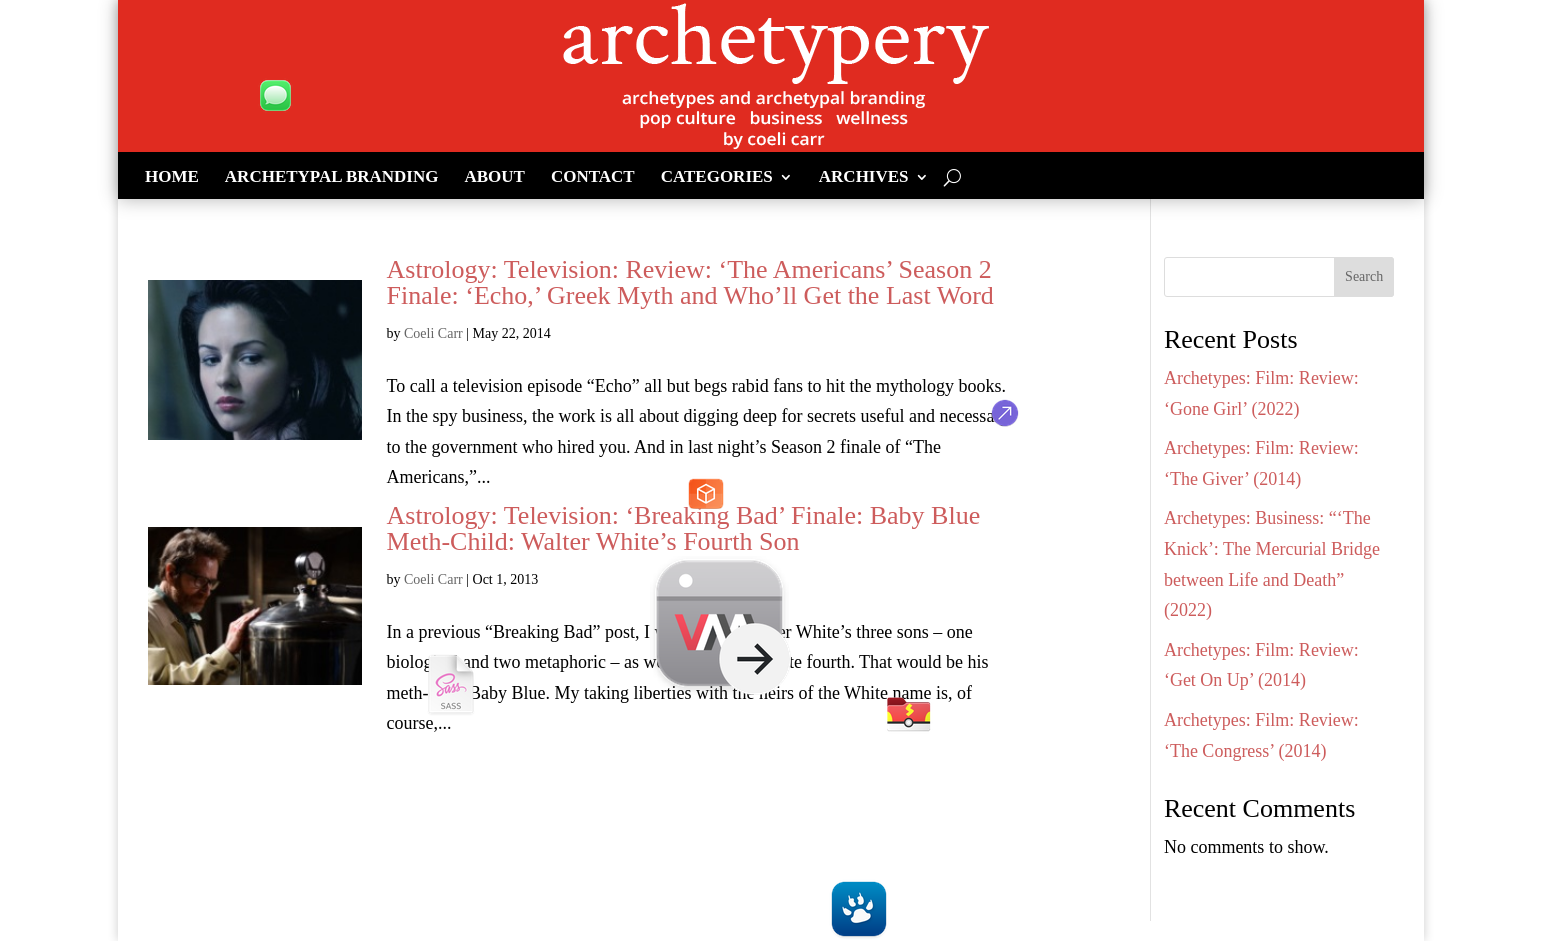  Describe the element at coordinates (275, 95) in the screenshot. I see `open polari IRC chat application` at that location.